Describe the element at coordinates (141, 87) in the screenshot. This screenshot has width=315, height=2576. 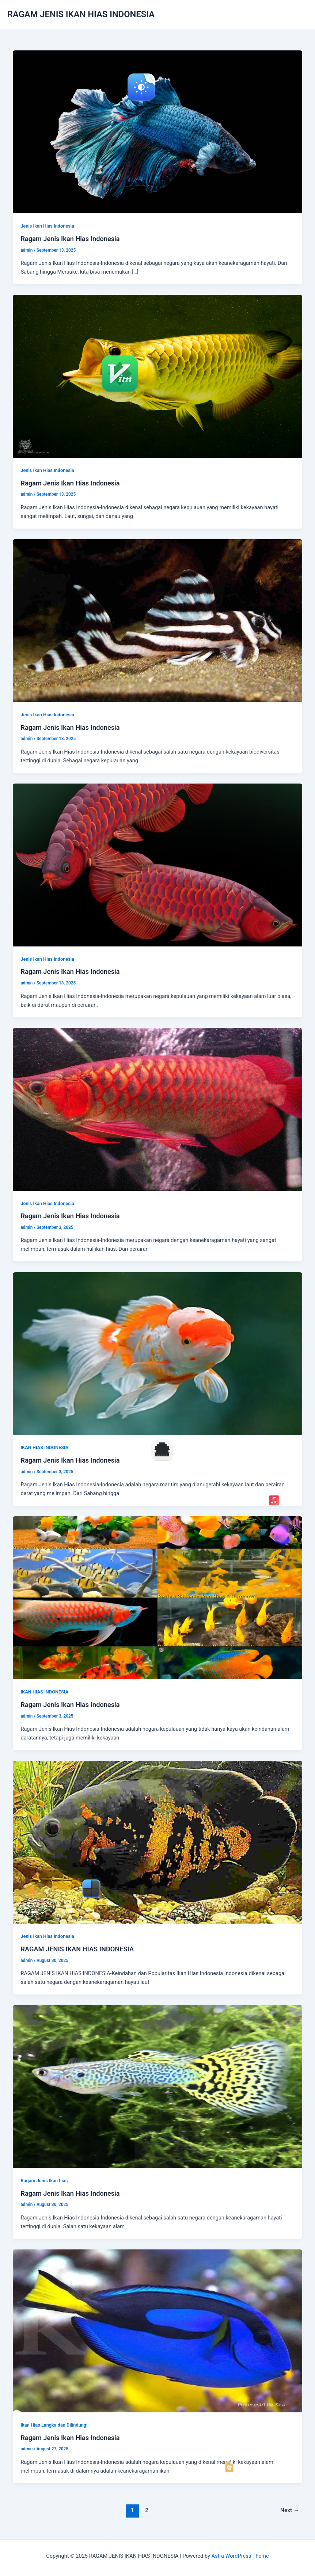
I see `adjust night shift or display color temperature settings` at that location.